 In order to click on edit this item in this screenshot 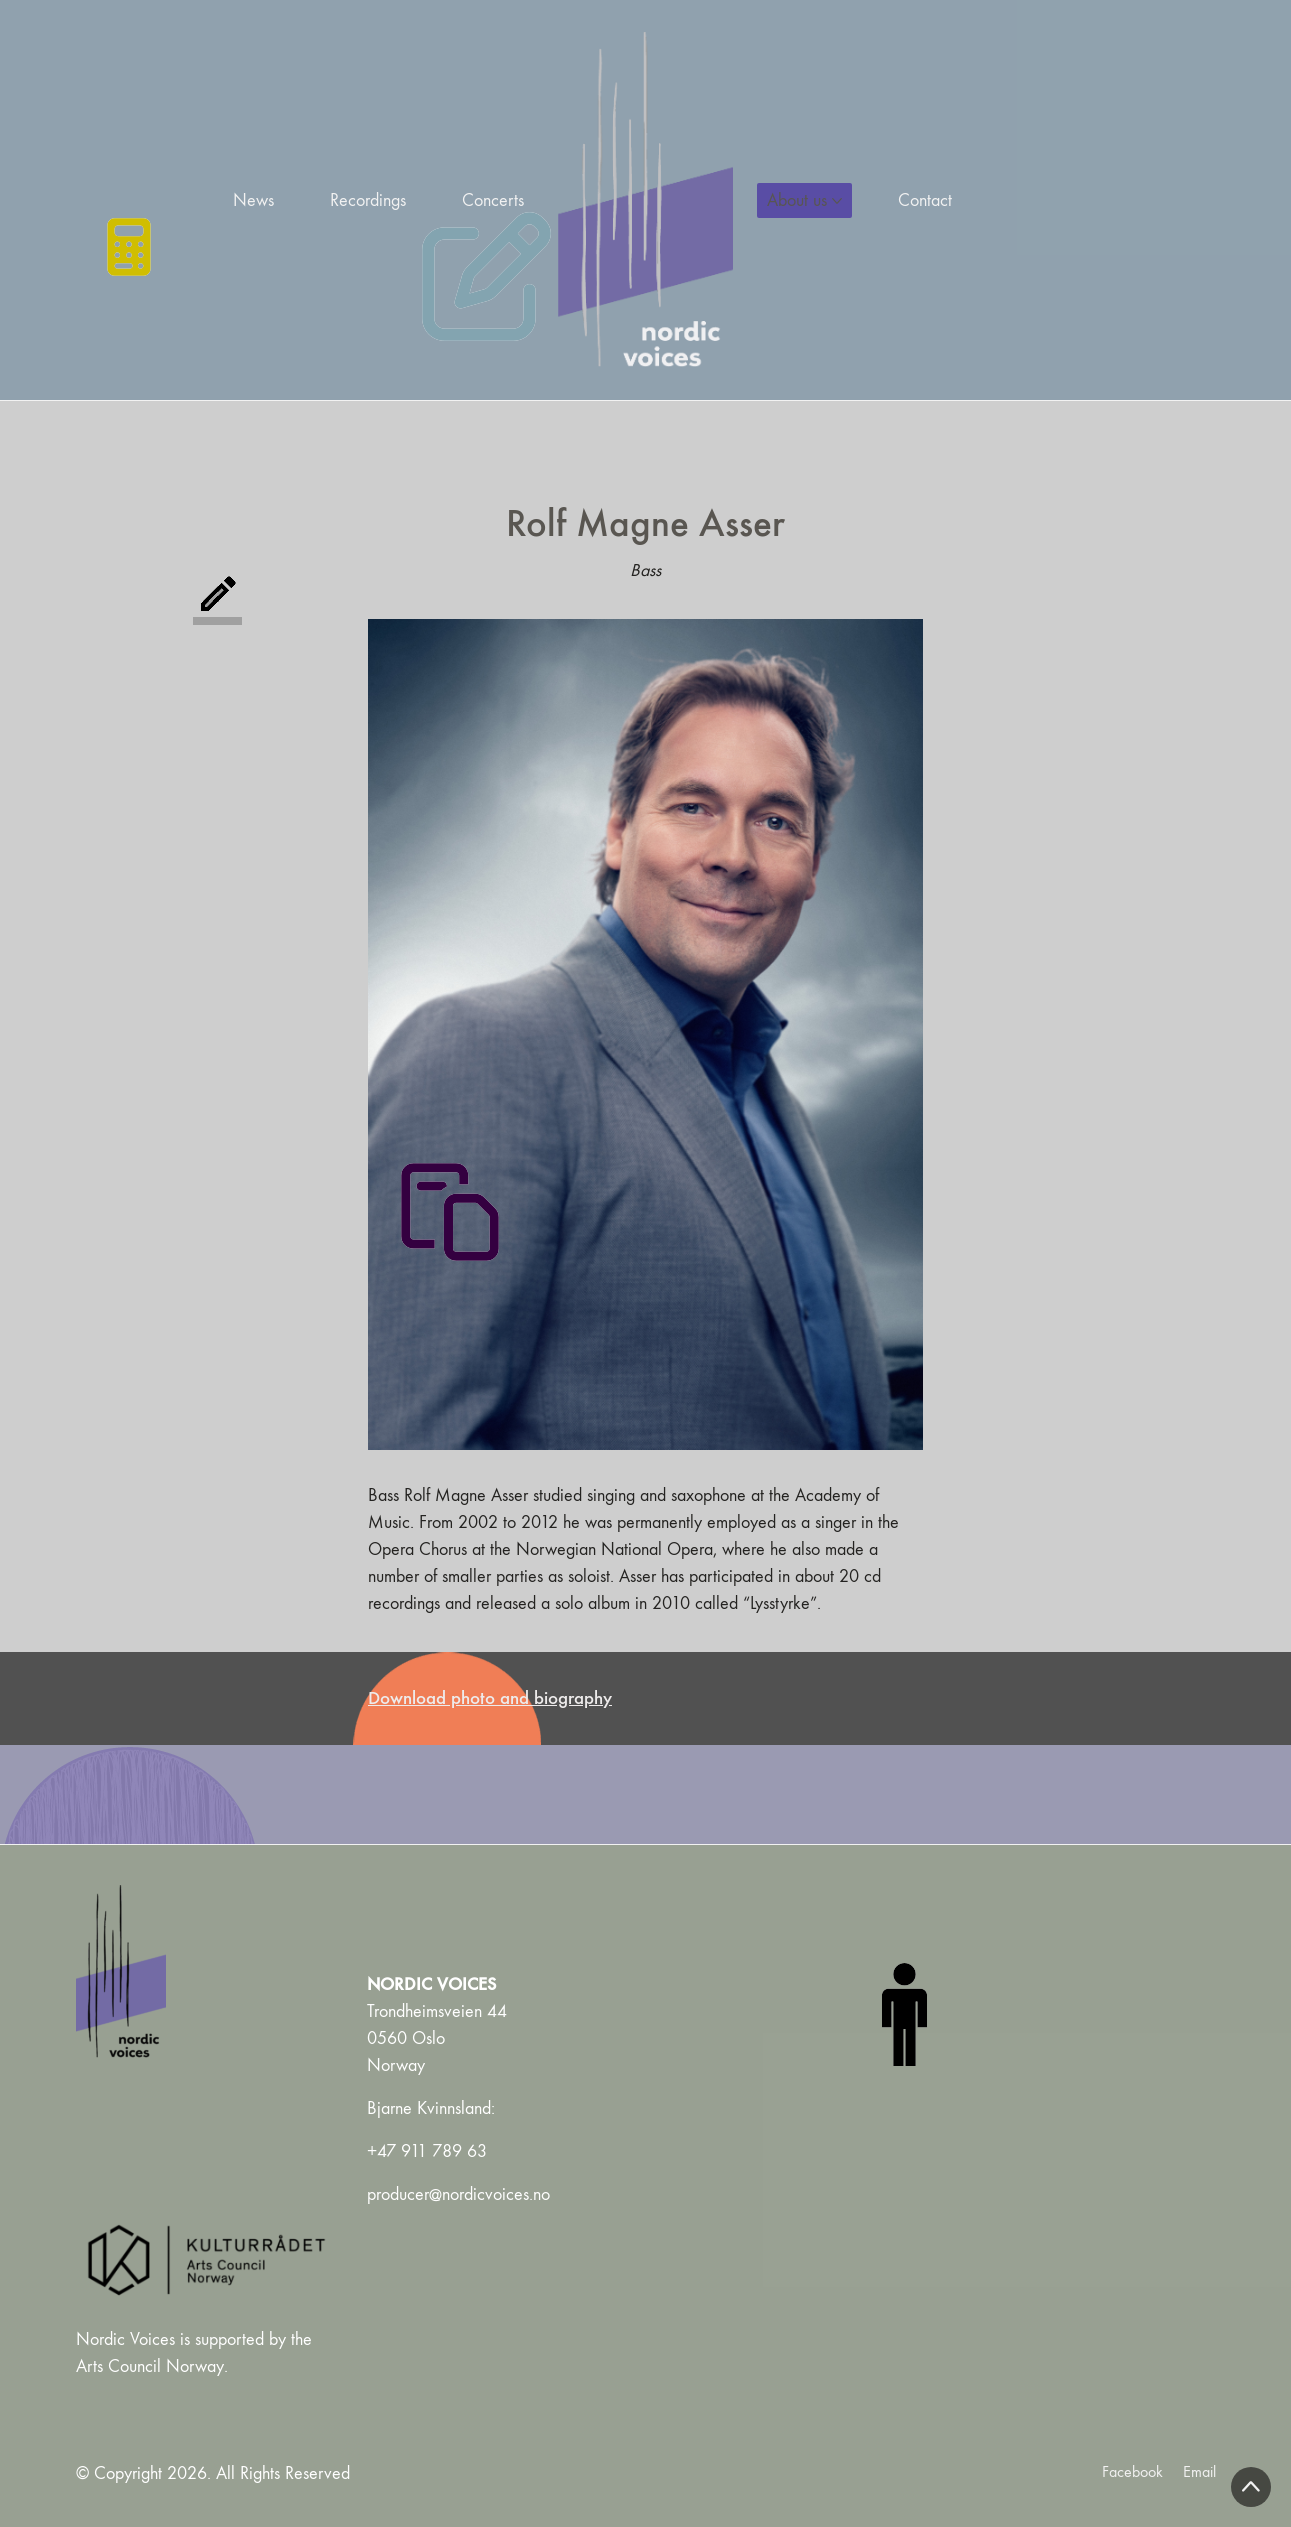, I will do `click(487, 276)`.